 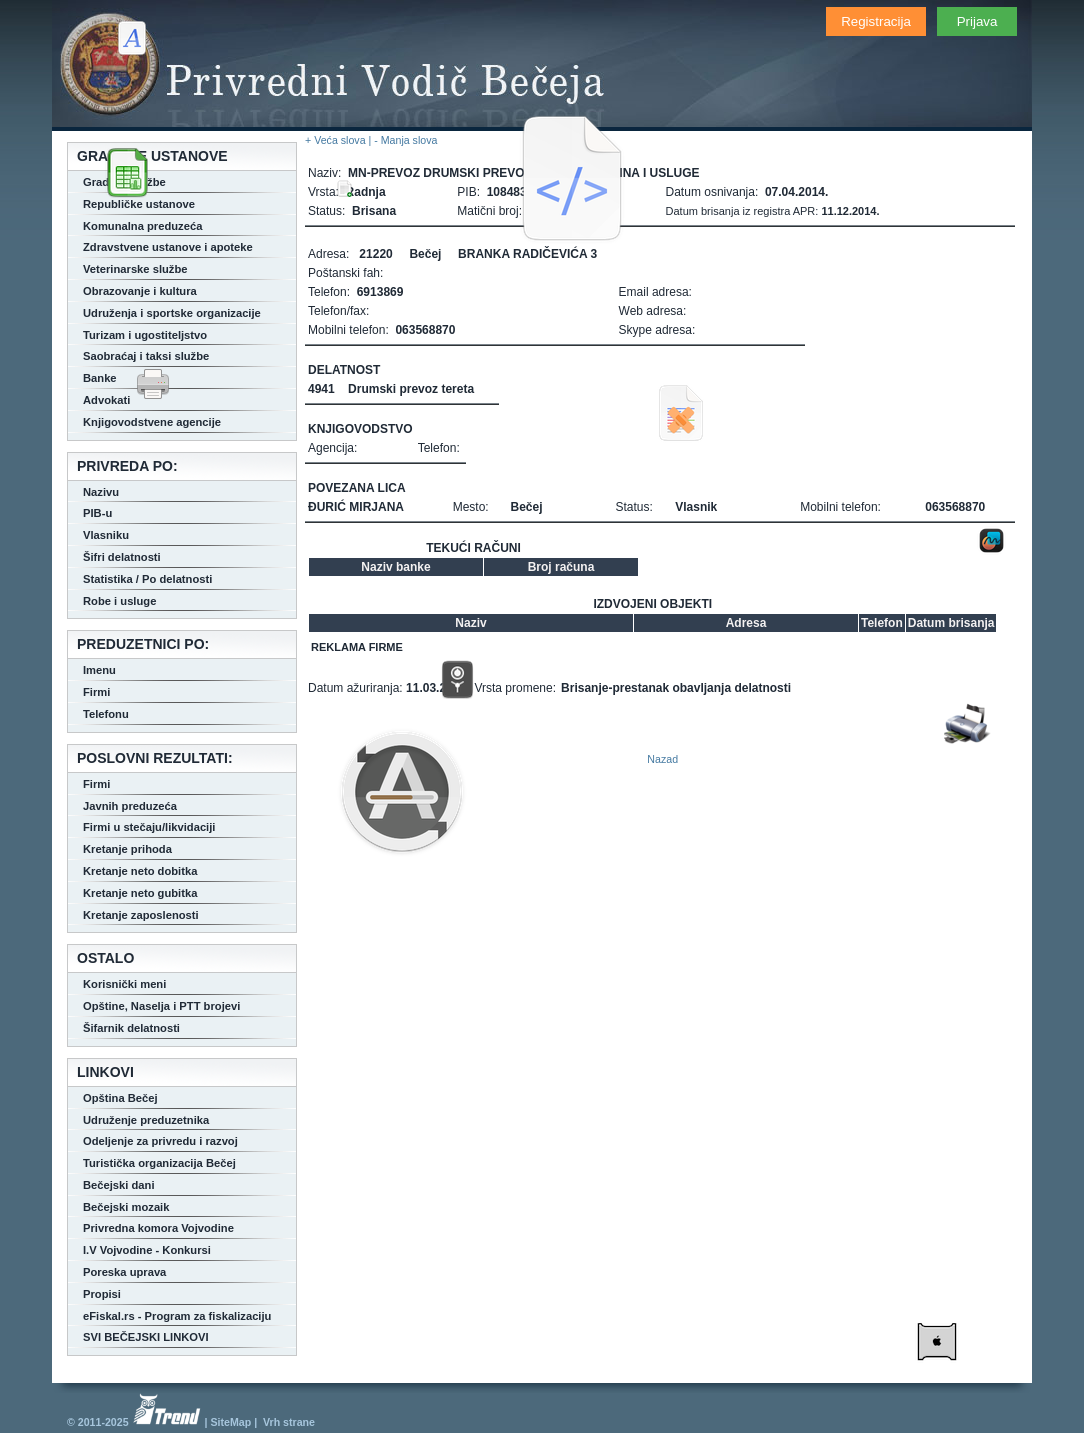 I want to click on libreoffice calc spreadsheet template file, so click(x=127, y=172).